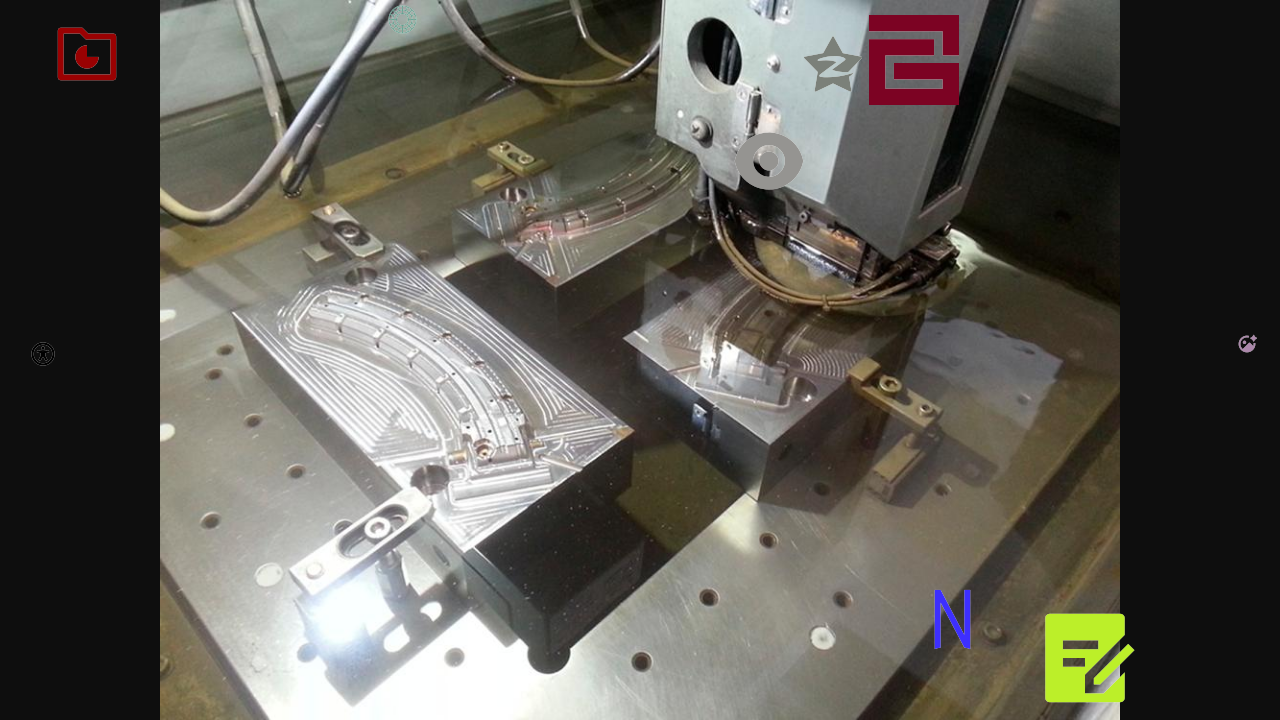 This screenshot has height=720, width=1280. What do you see at coordinates (914, 60) in the screenshot?
I see `visit the G2G gaming marketplace` at bounding box center [914, 60].